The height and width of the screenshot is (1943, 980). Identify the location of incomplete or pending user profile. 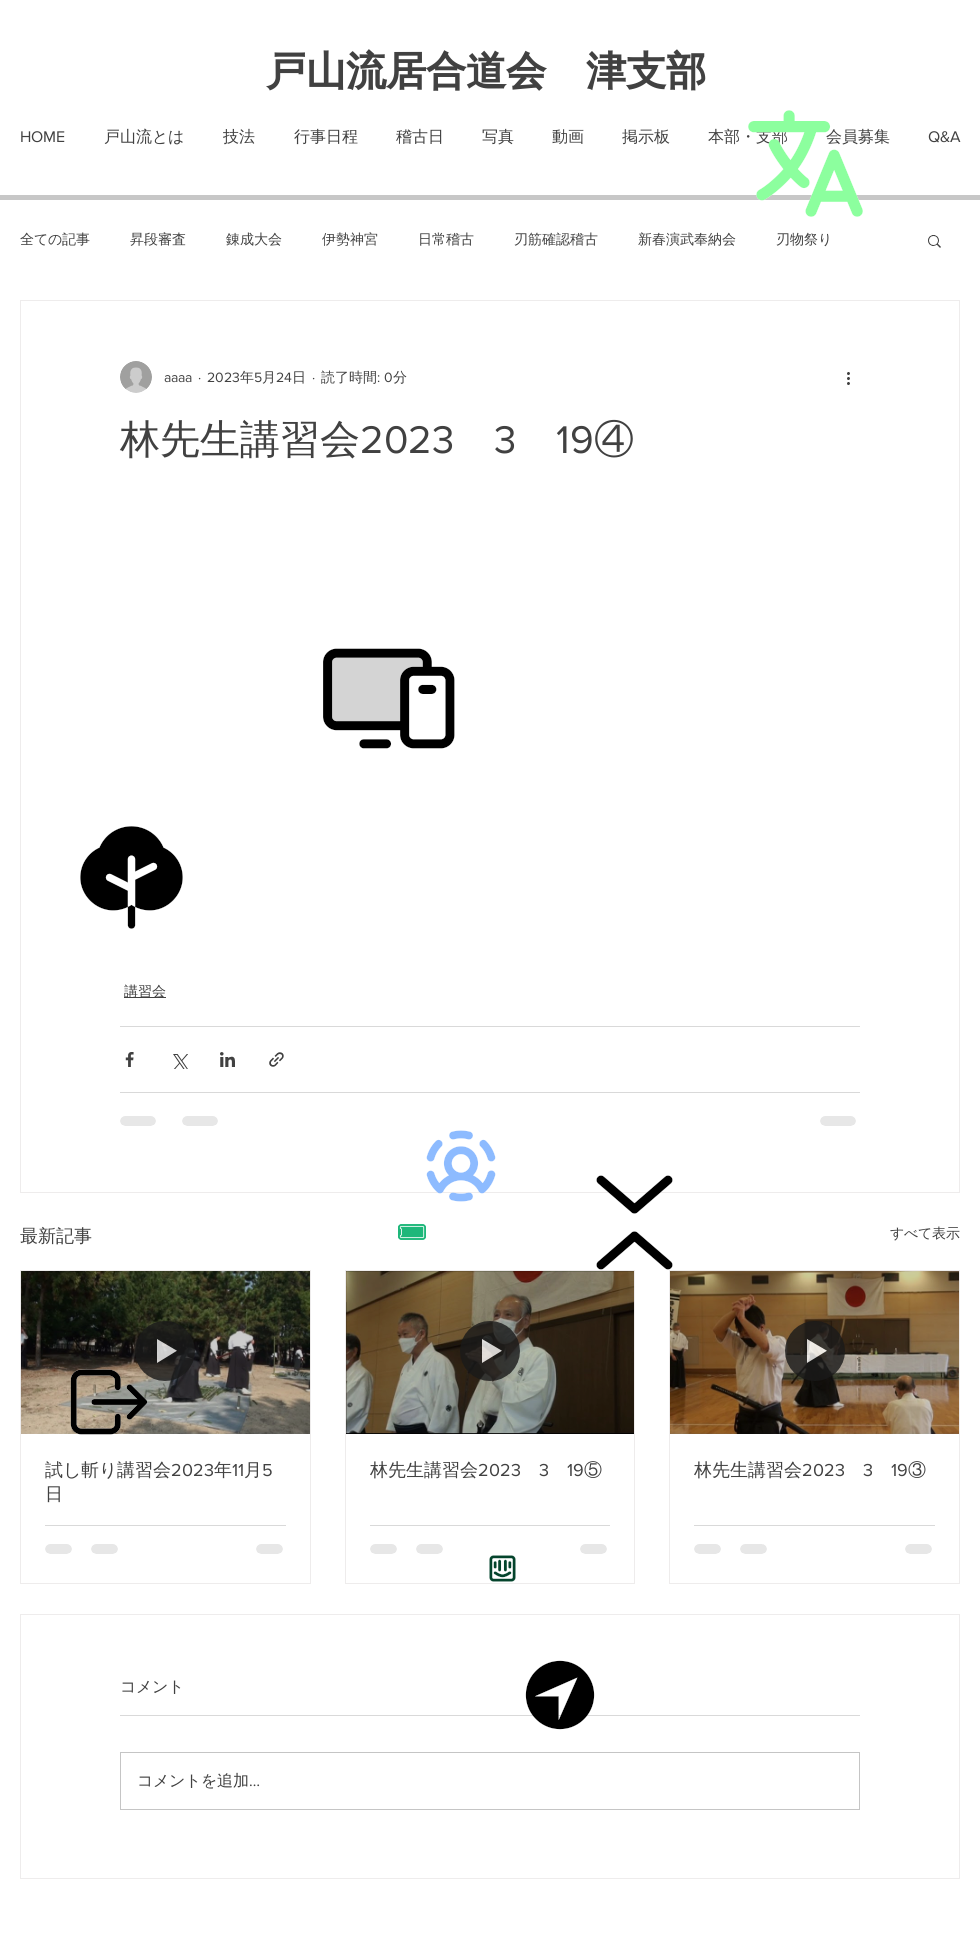
(461, 1166).